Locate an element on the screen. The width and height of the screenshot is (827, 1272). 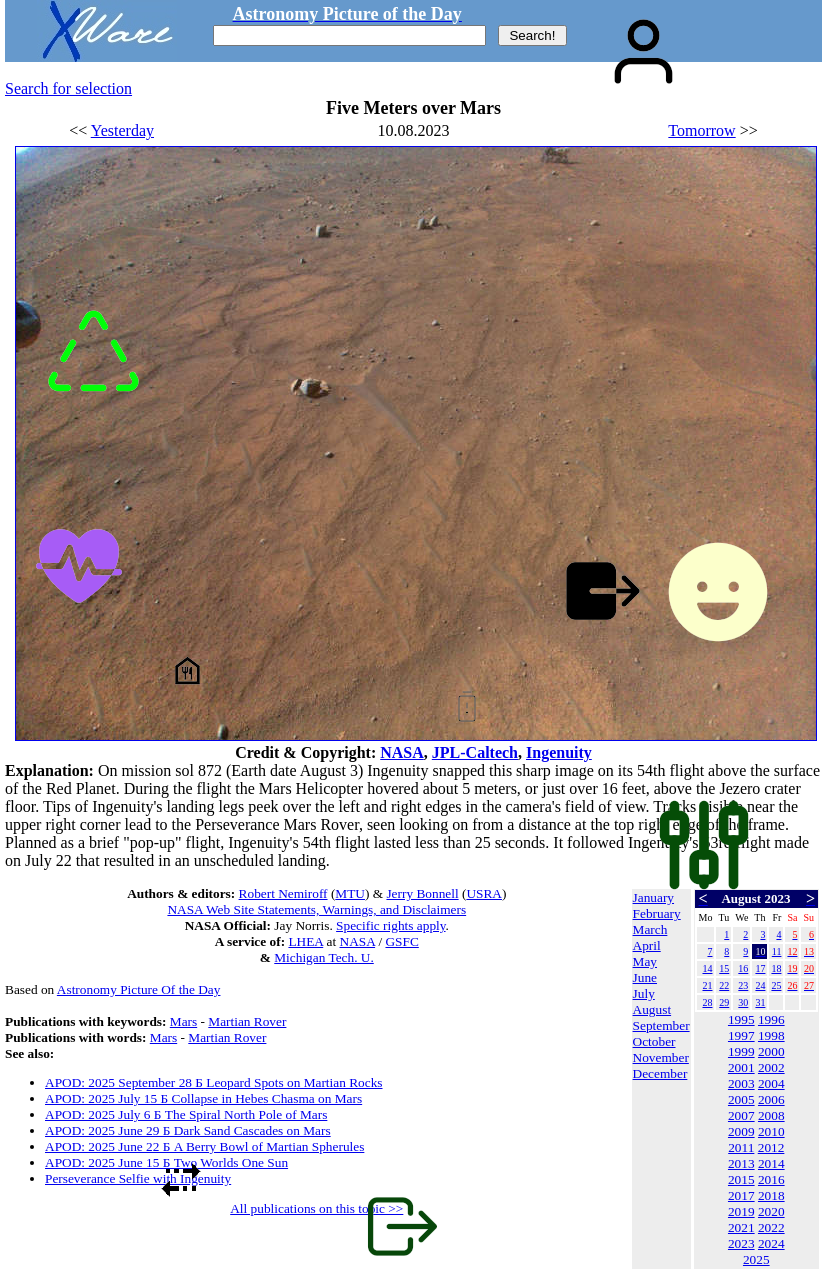
view candlestick chart for stock or crypto data is located at coordinates (704, 845).